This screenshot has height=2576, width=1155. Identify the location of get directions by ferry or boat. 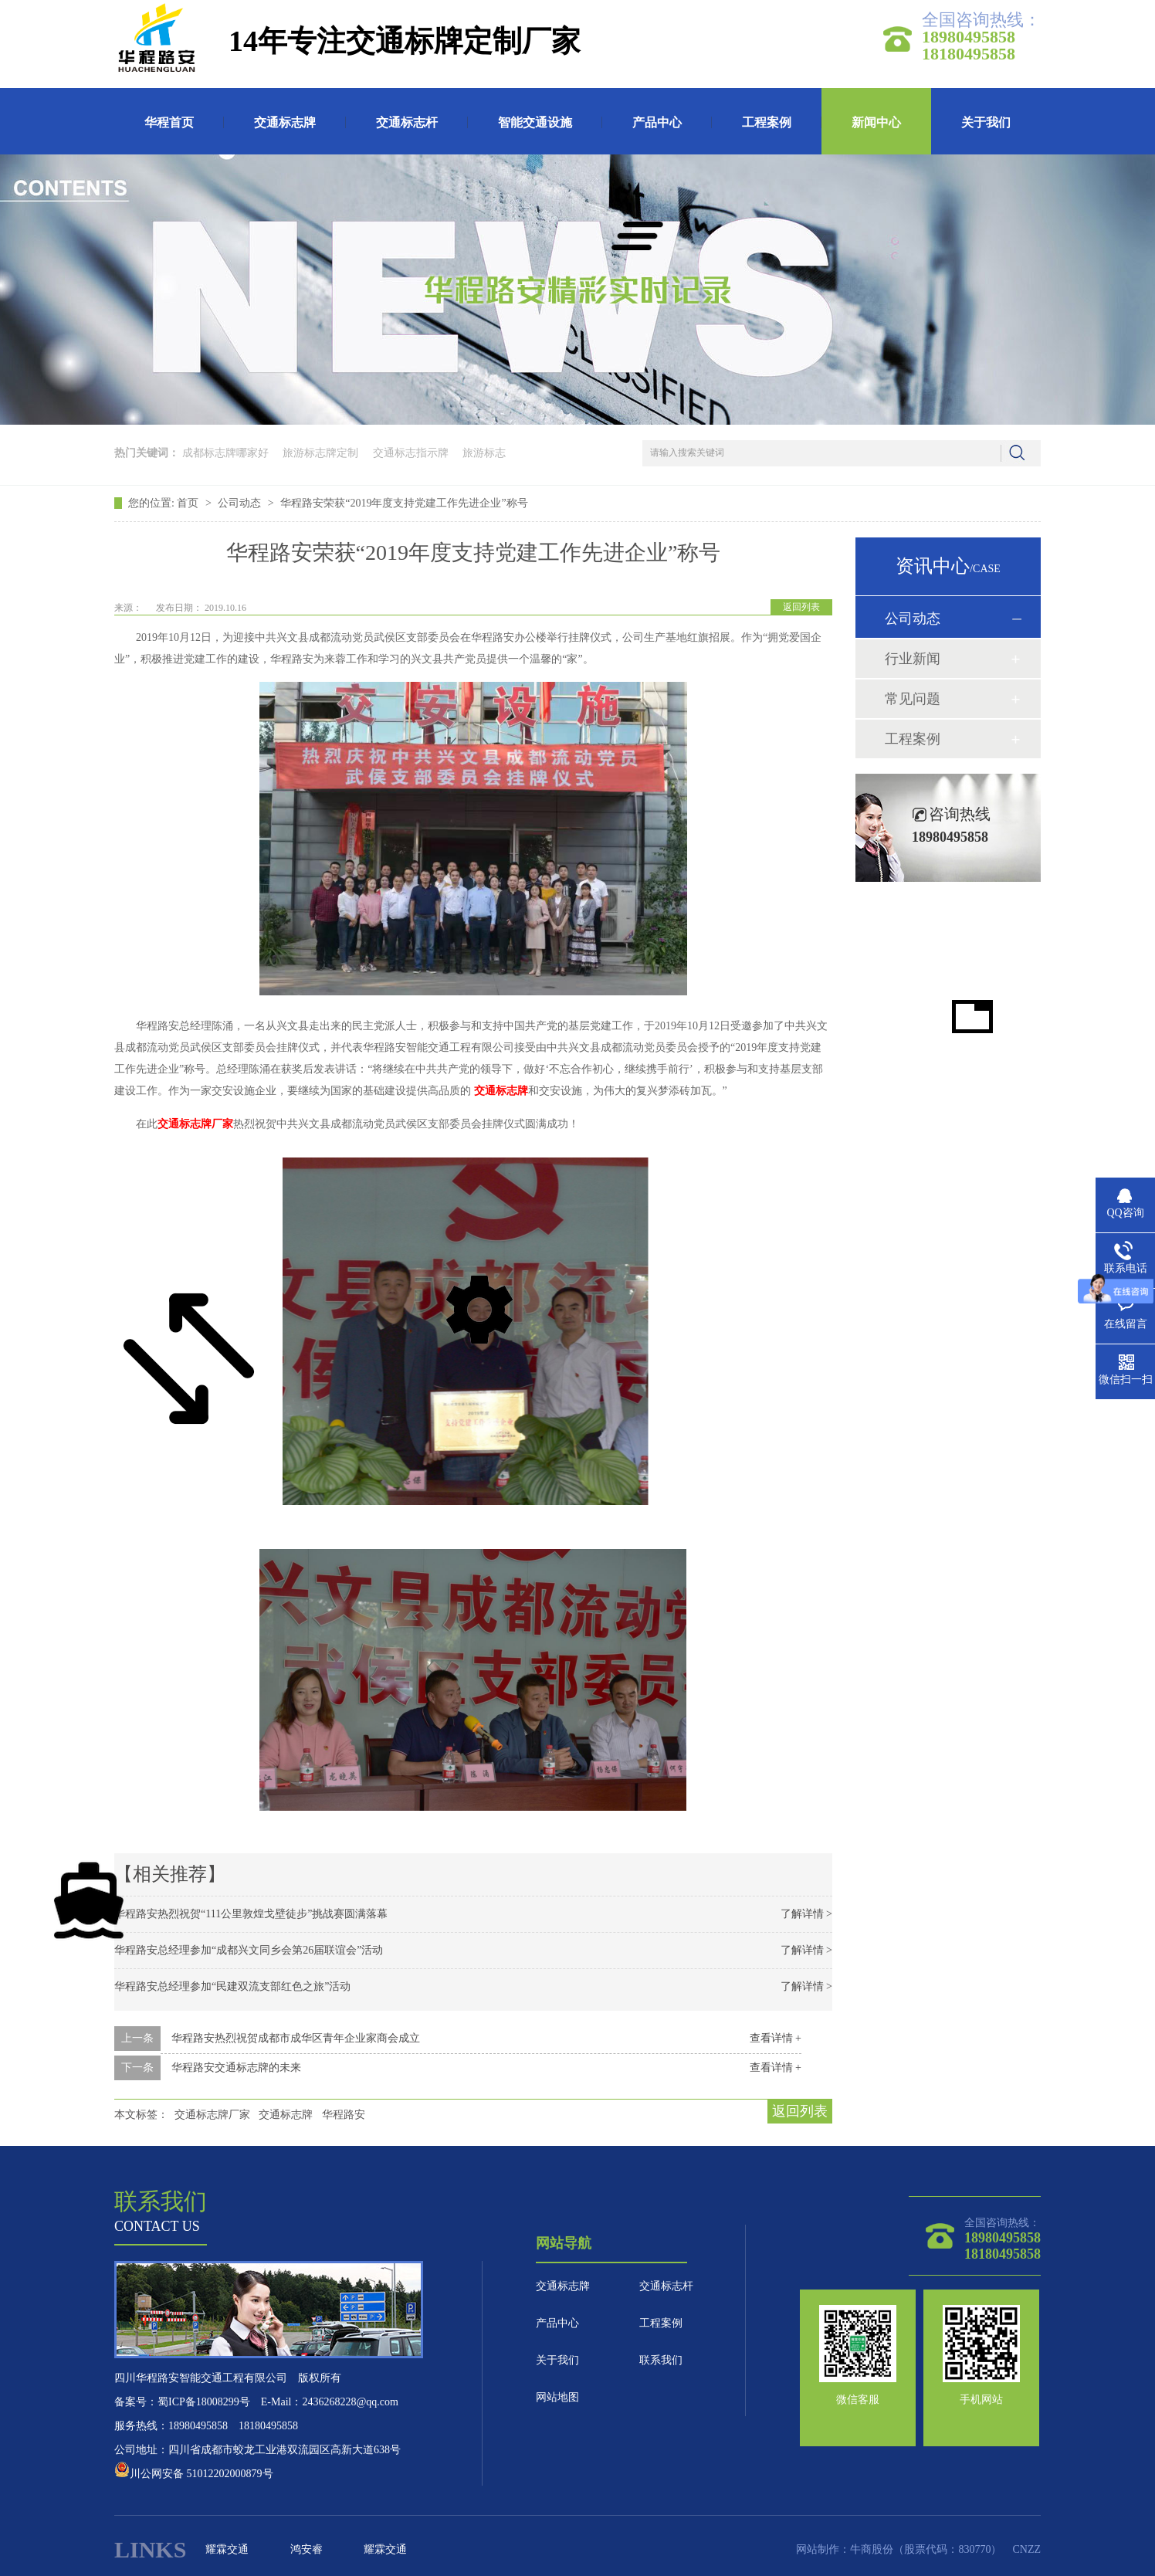
(89, 1900).